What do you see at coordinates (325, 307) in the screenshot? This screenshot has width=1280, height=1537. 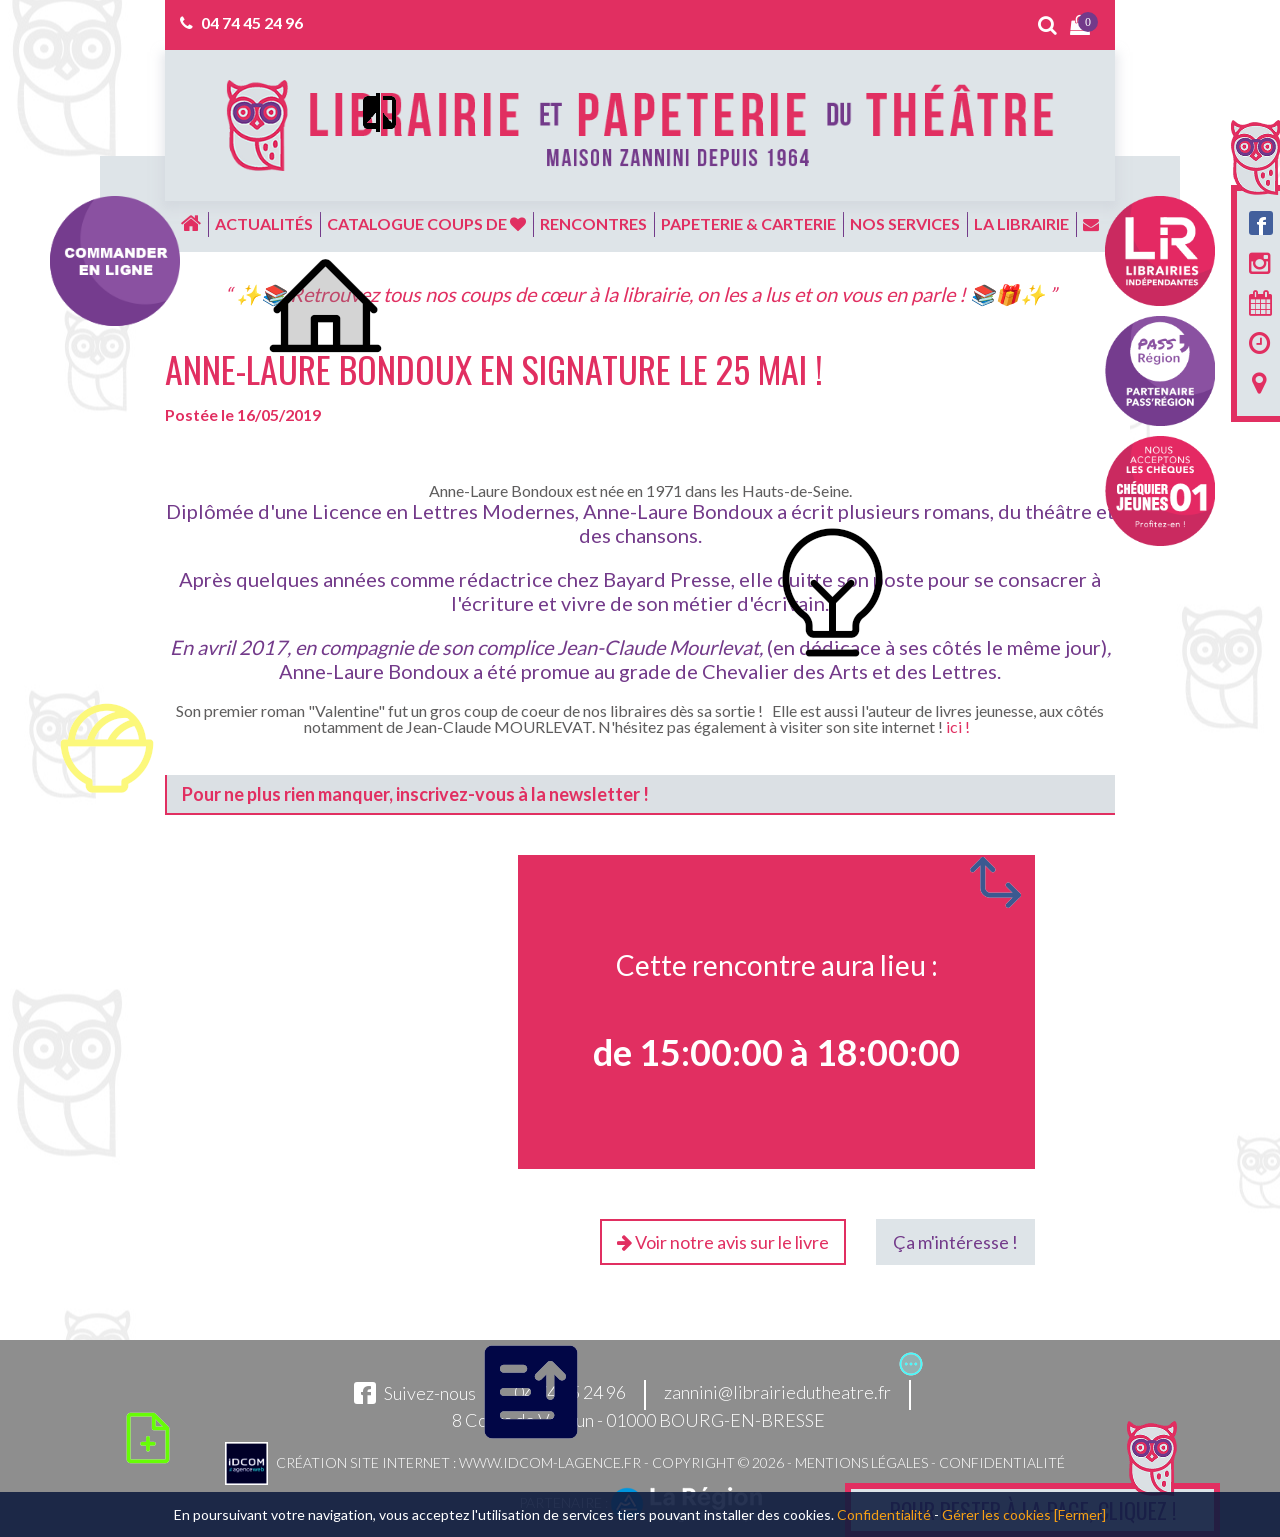 I see `navigate to home screen` at bounding box center [325, 307].